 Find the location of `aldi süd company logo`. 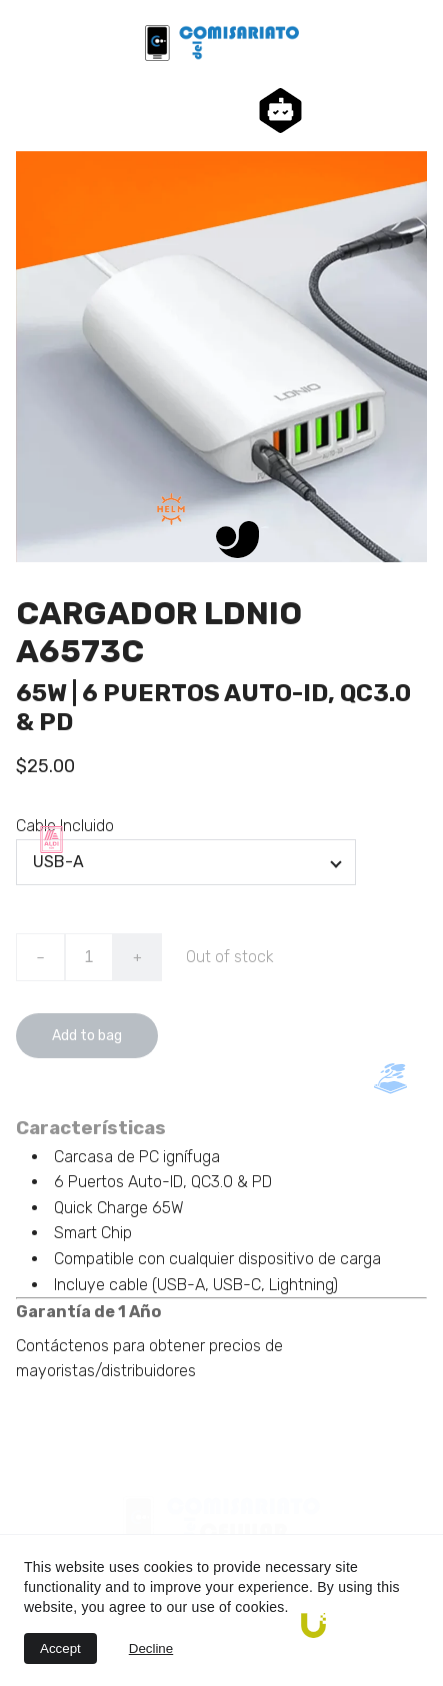

aldi süd company logo is located at coordinates (51, 839).